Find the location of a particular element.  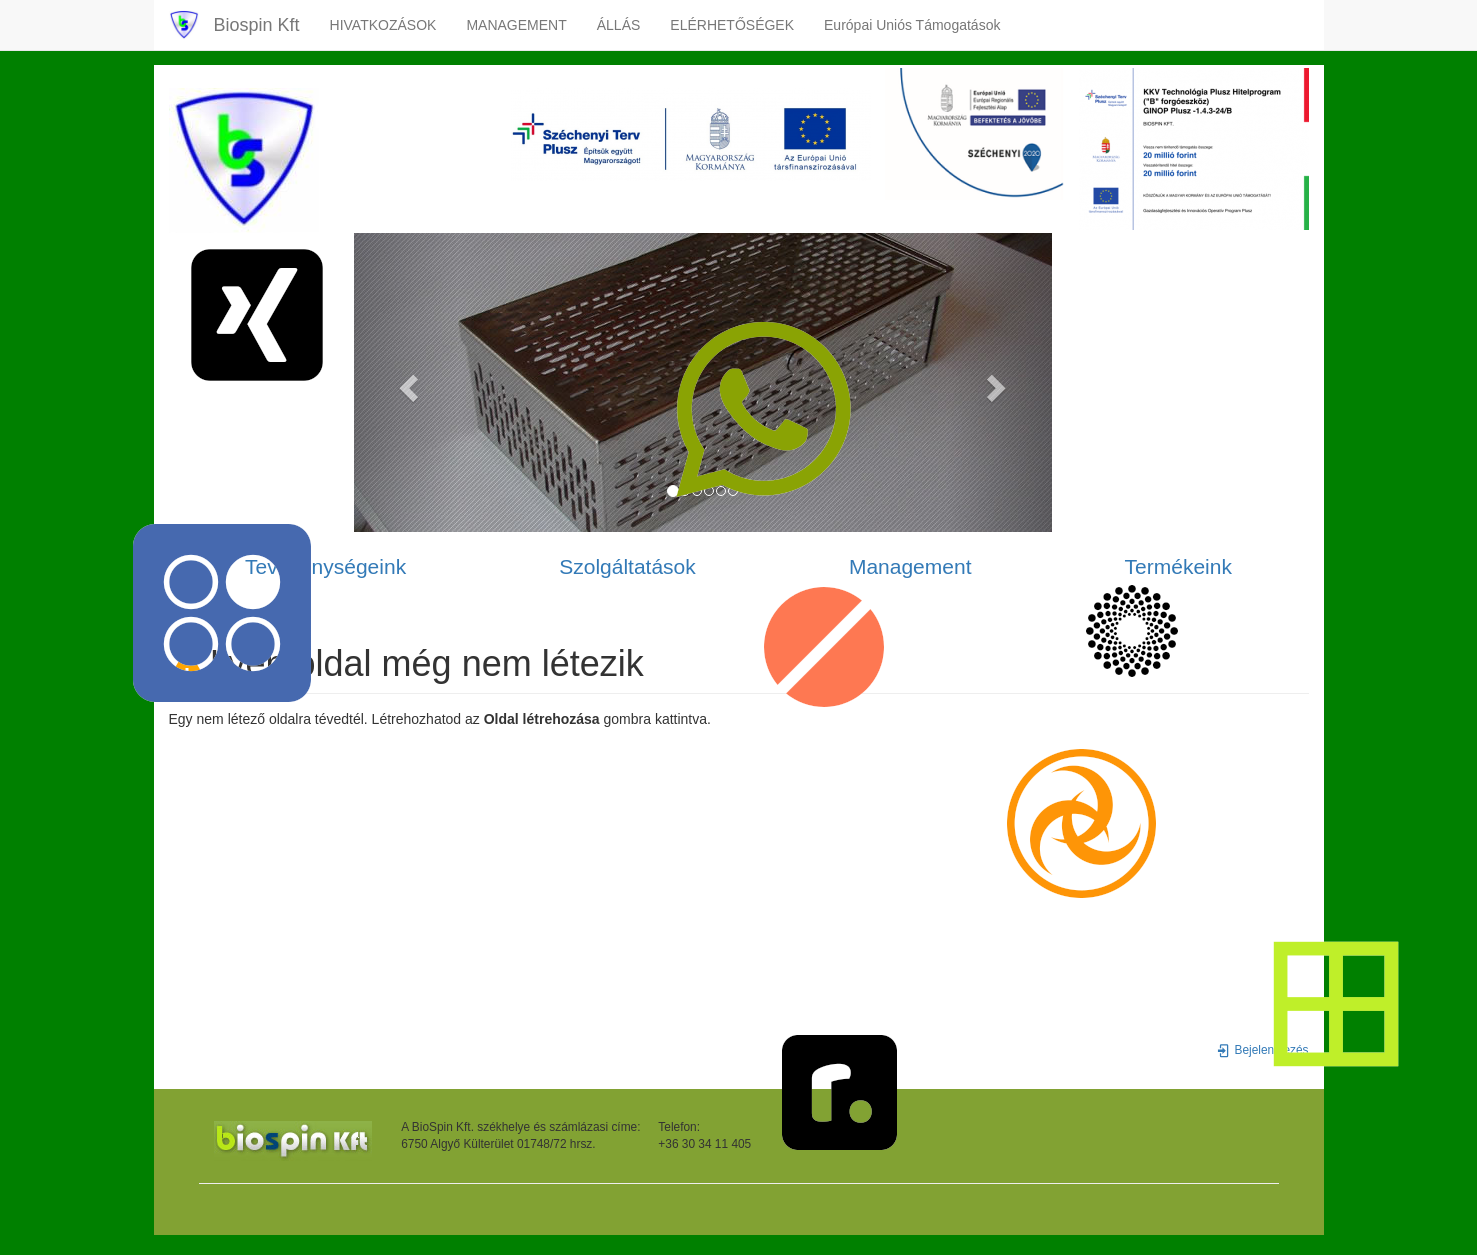

open roadmap.sh website or app is located at coordinates (839, 1092).